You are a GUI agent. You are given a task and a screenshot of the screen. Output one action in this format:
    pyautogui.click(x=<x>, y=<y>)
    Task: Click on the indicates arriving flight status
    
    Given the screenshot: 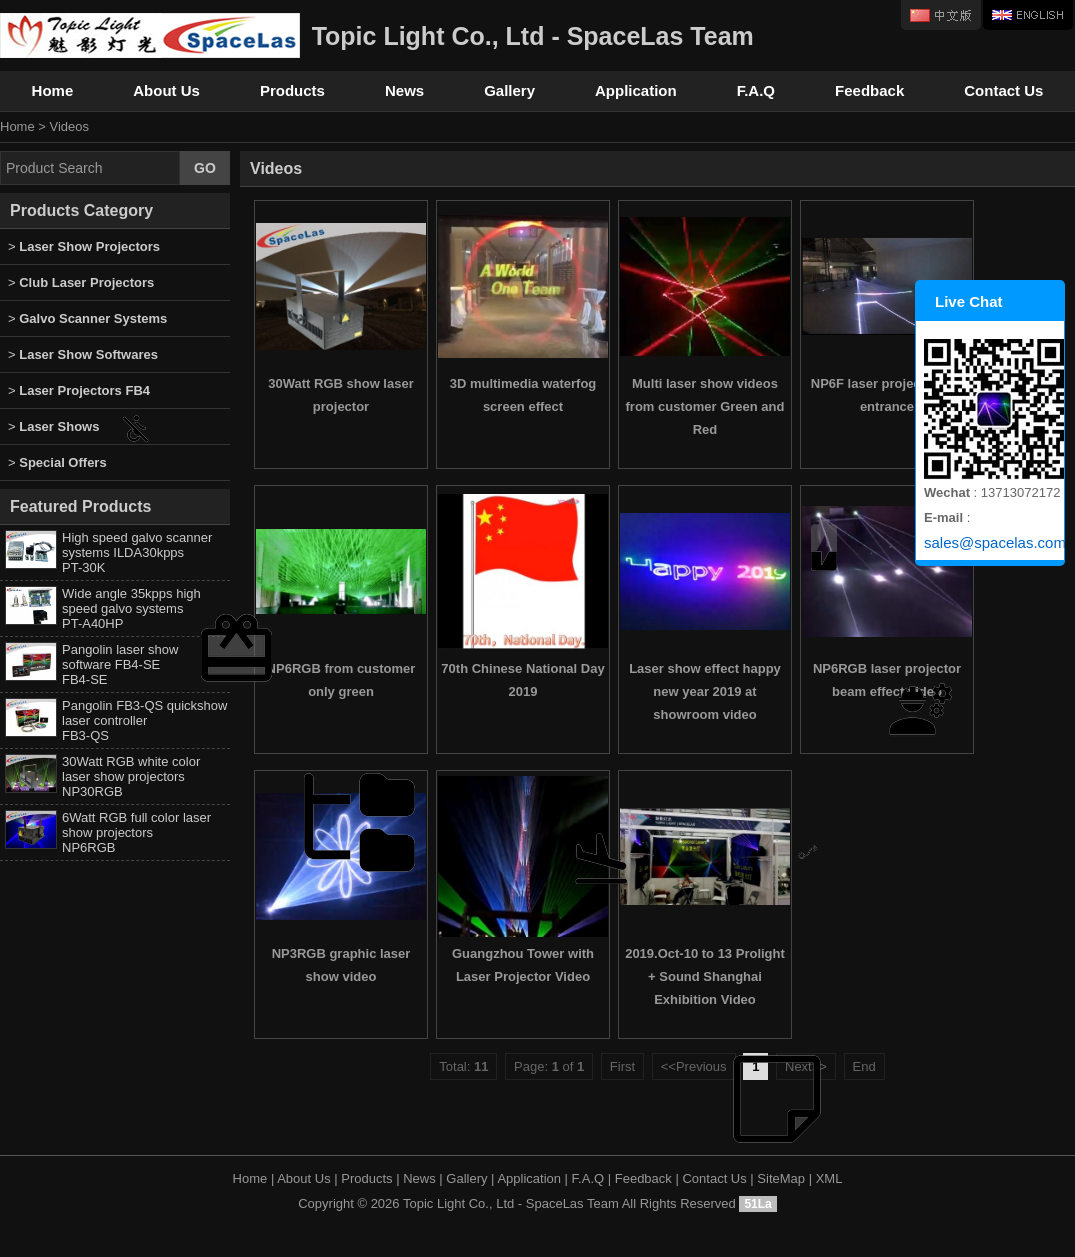 What is the action you would take?
    pyautogui.click(x=601, y=859)
    